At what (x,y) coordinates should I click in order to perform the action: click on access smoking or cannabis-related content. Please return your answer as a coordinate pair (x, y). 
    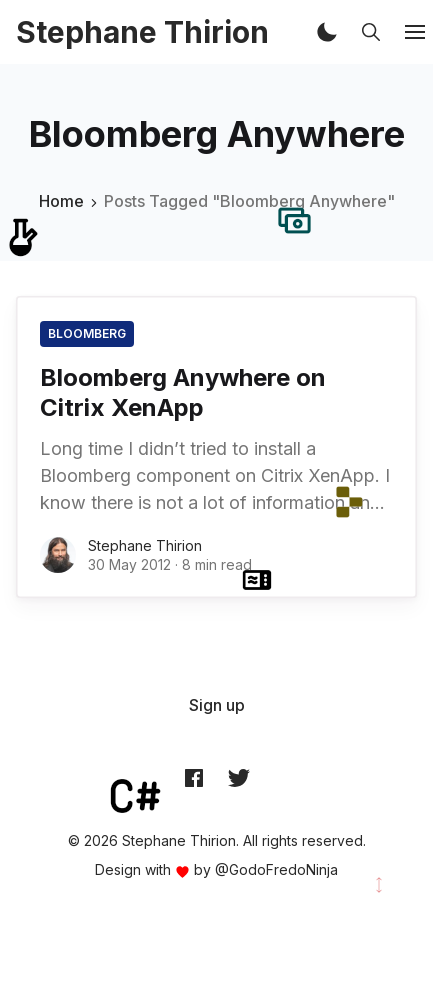
    Looking at the image, I should click on (22, 237).